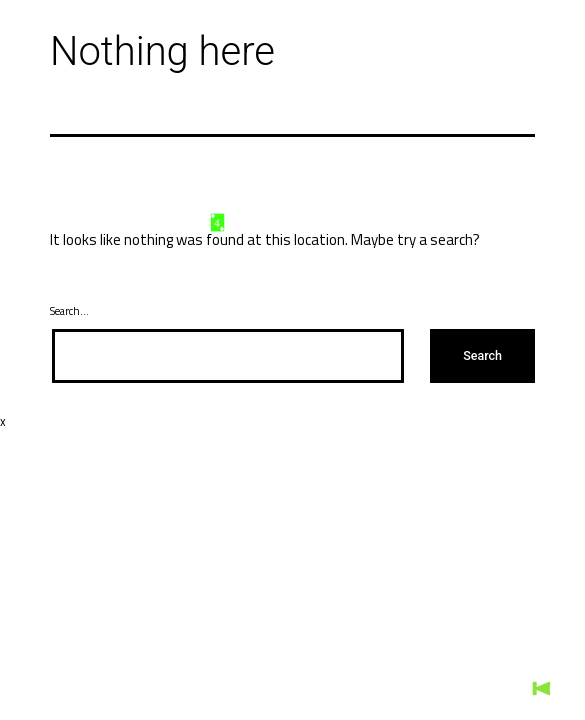 The height and width of the screenshot is (720, 585). What do you see at coordinates (217, 222) in the screenshot?
I see `four of diamonds playing card` at bounding box center [217, 222].